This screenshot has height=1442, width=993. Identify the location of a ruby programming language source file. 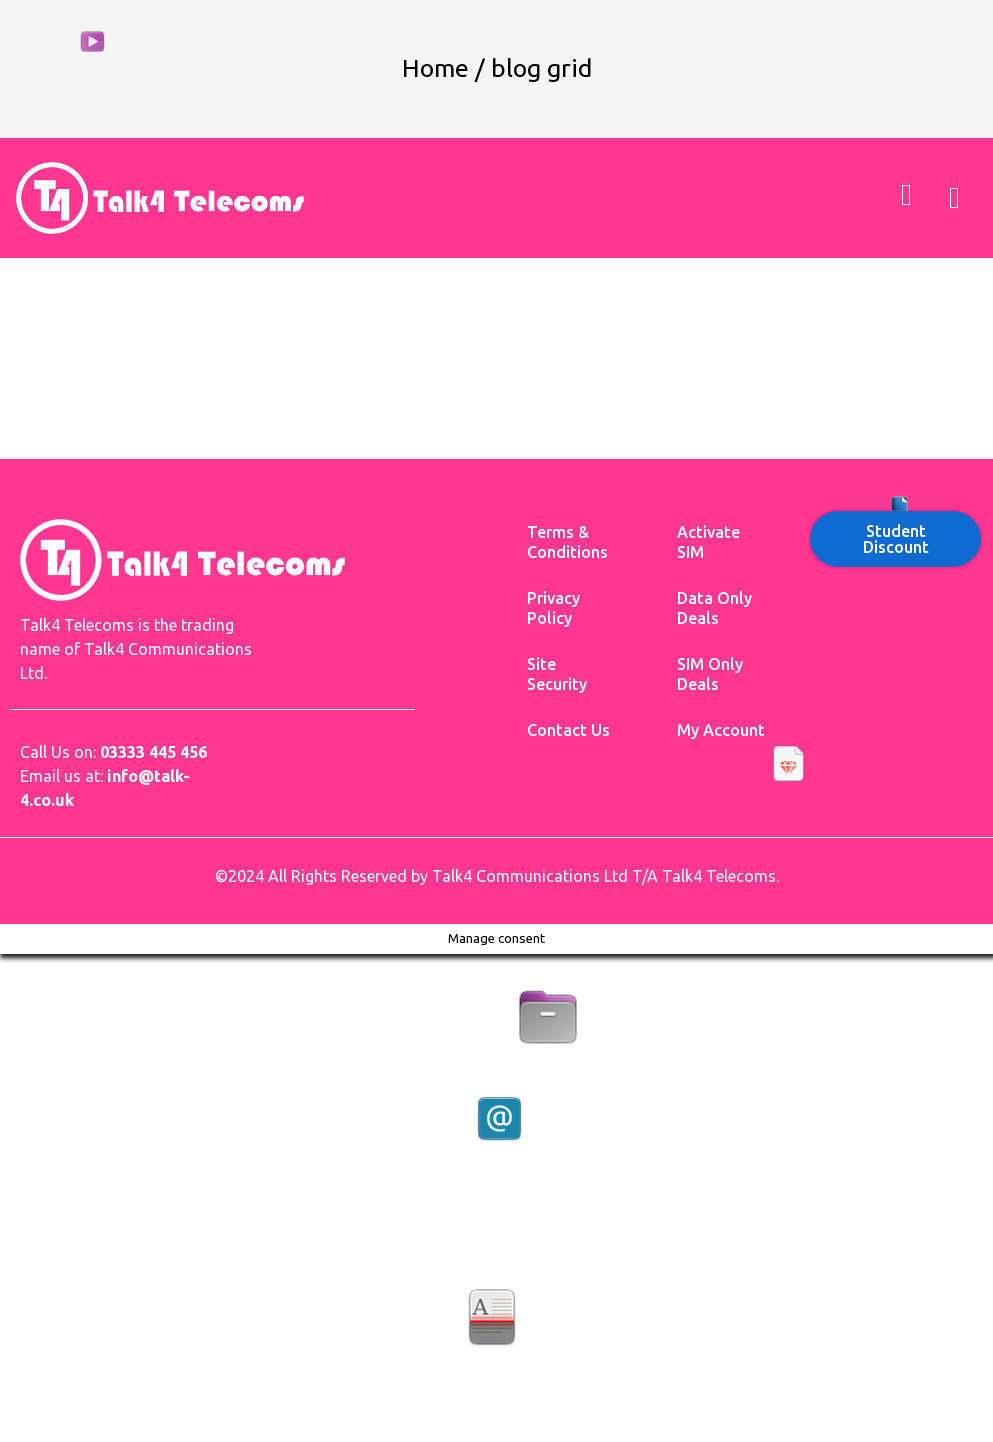
(788, 763).